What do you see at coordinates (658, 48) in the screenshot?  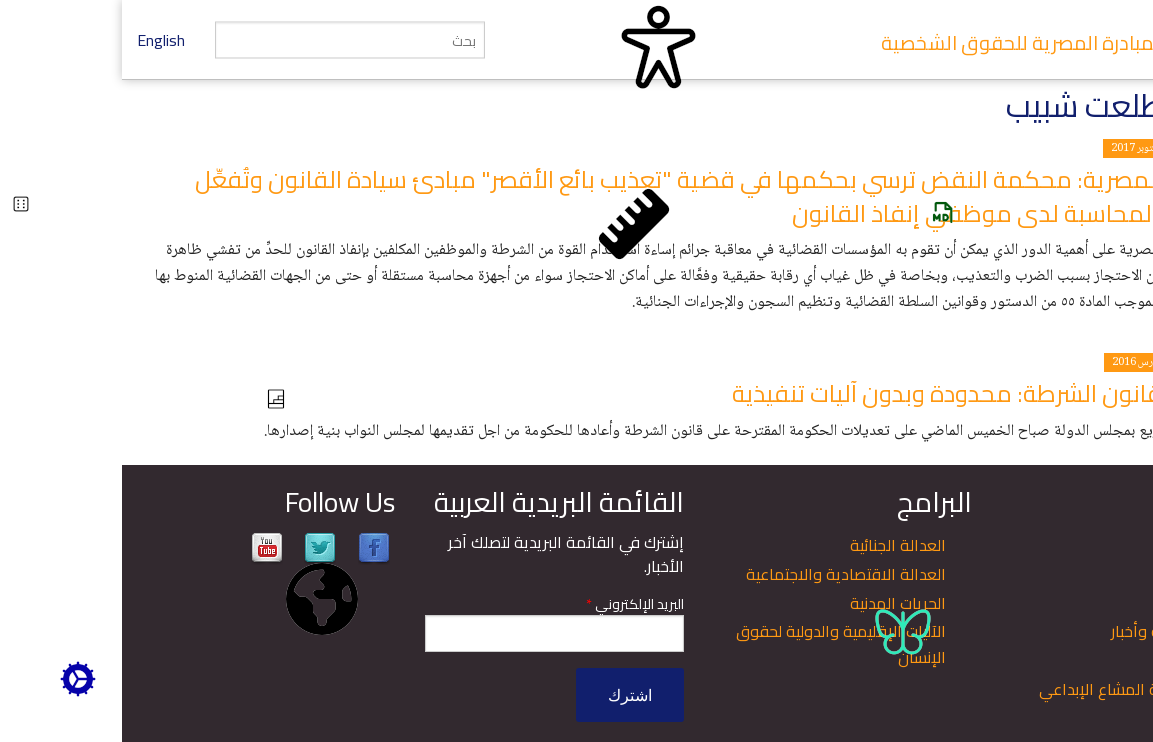 I see `accessibility settings or features` at bounding box center [658, 48].